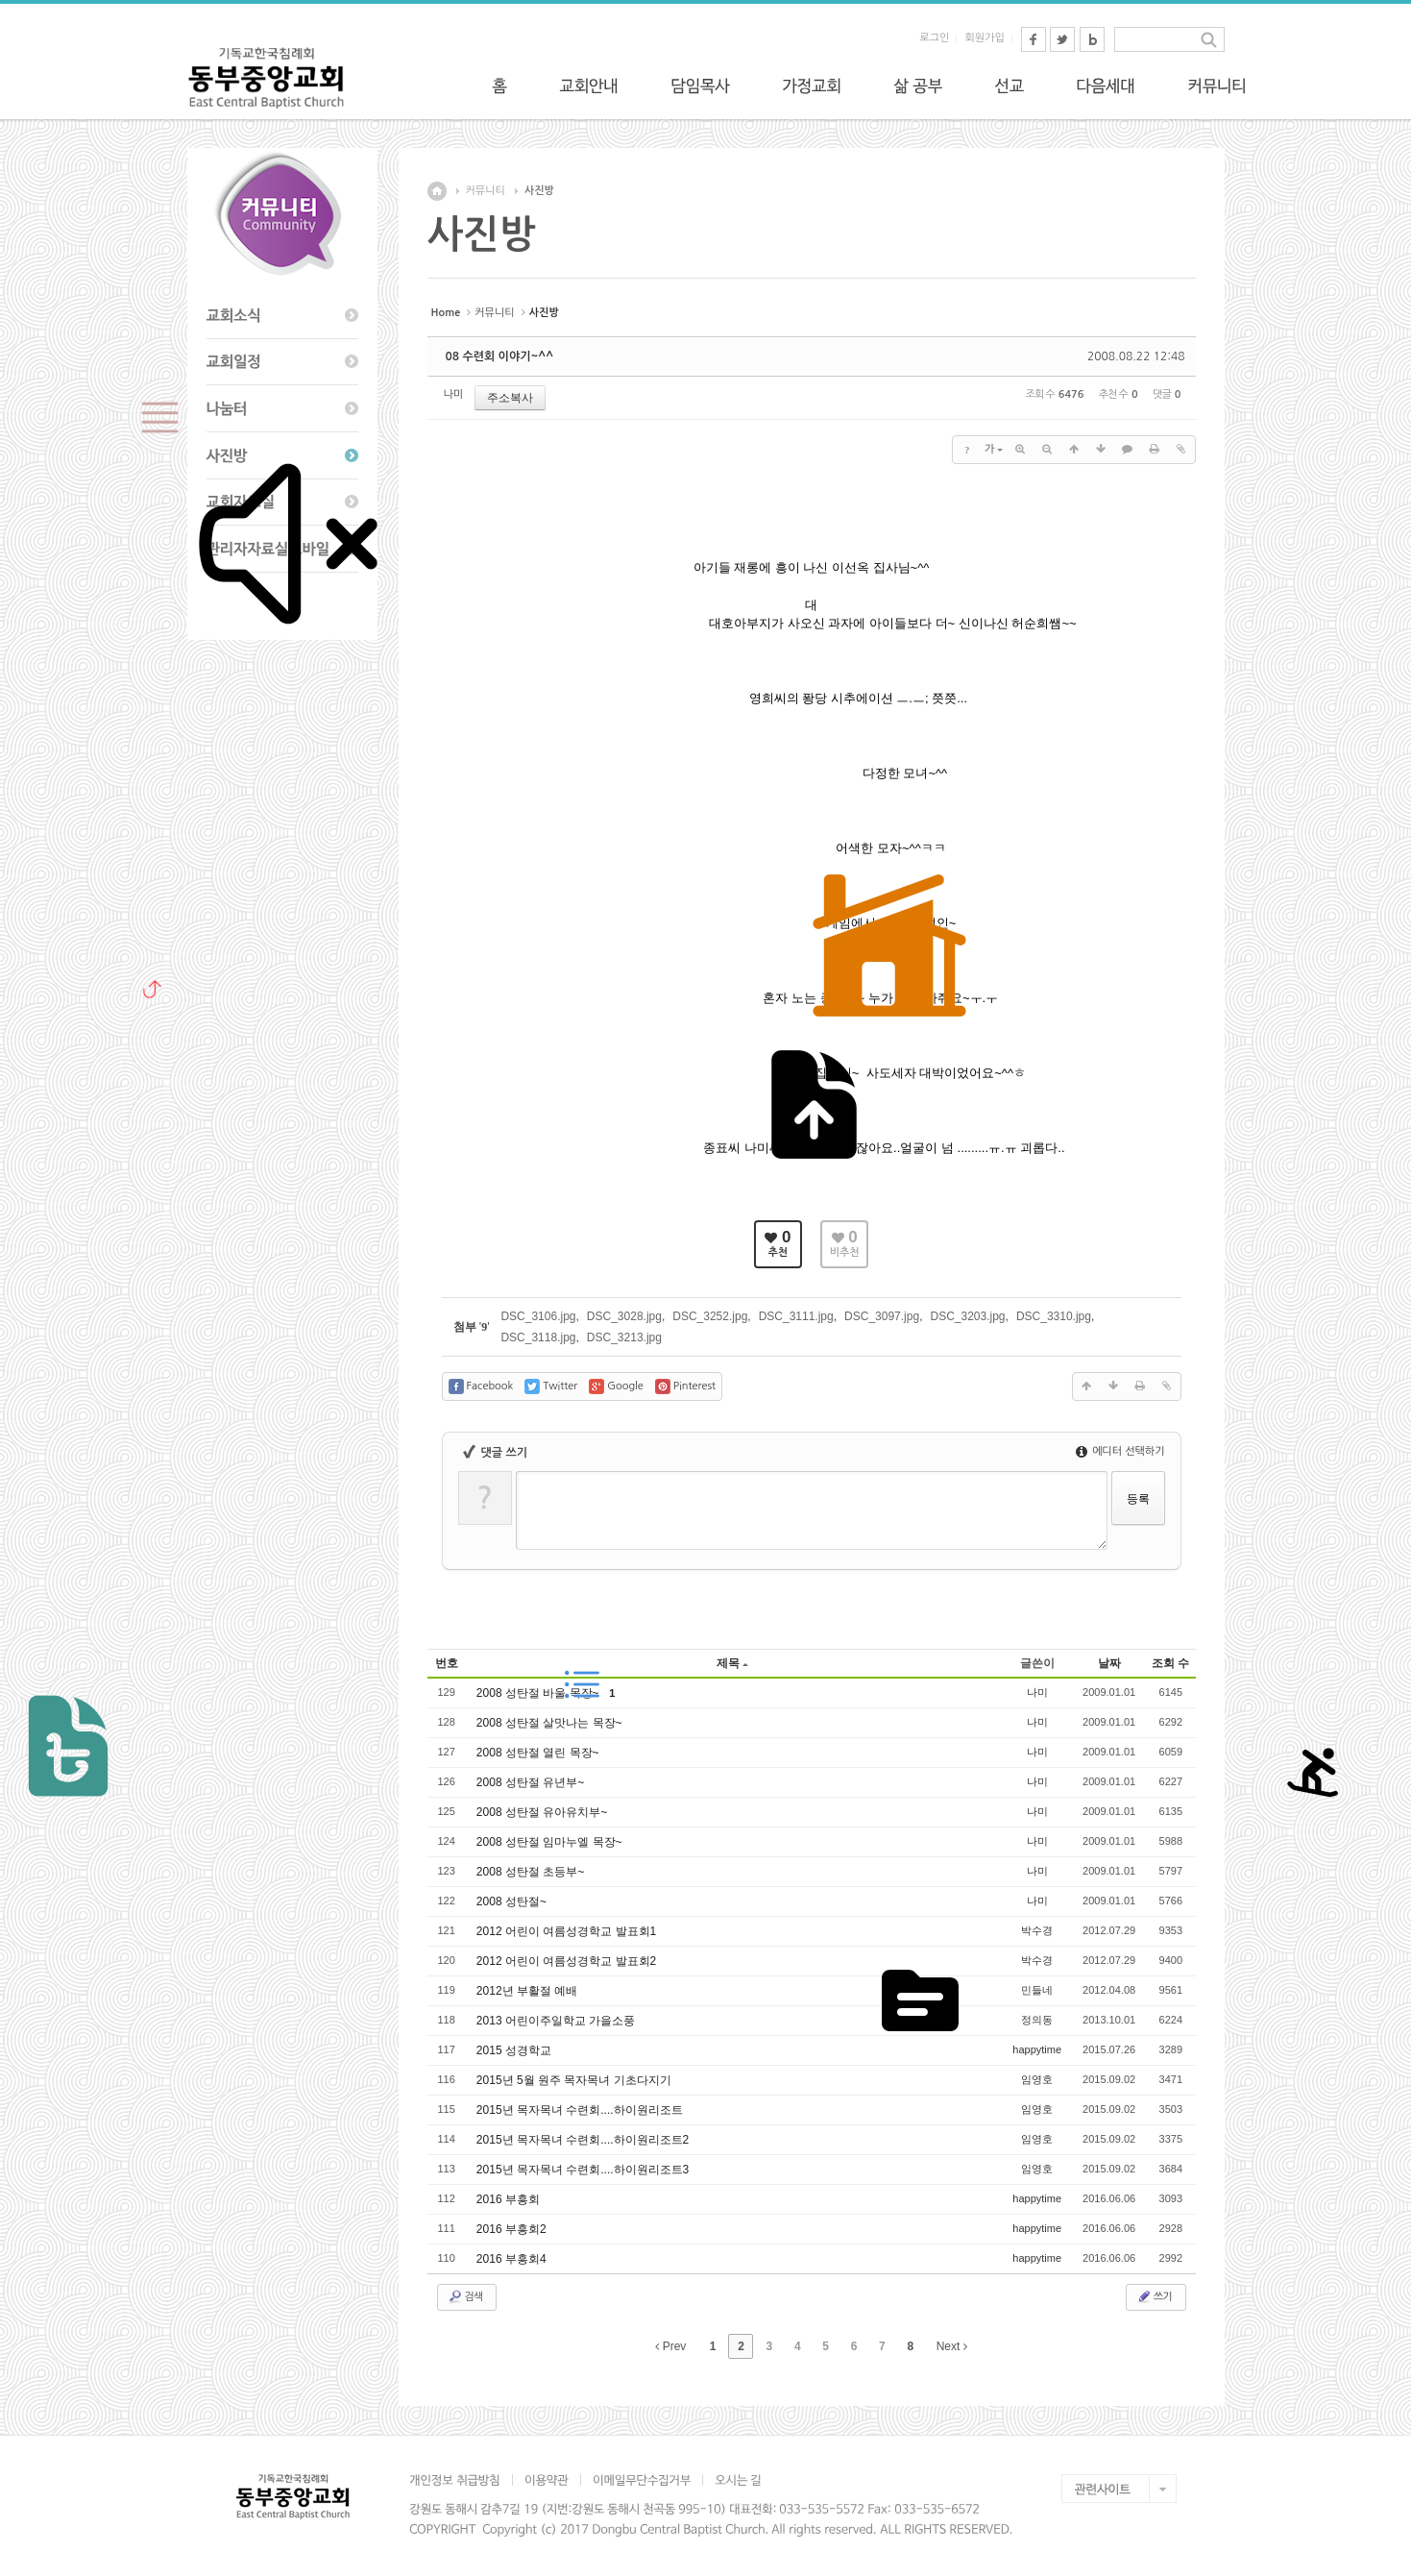 This screenshot has width=1411, height=2576. What do you see at coordinates (814, 1104) in the screenshot?
I see `upload a document` at bounding box center [814, 1104].